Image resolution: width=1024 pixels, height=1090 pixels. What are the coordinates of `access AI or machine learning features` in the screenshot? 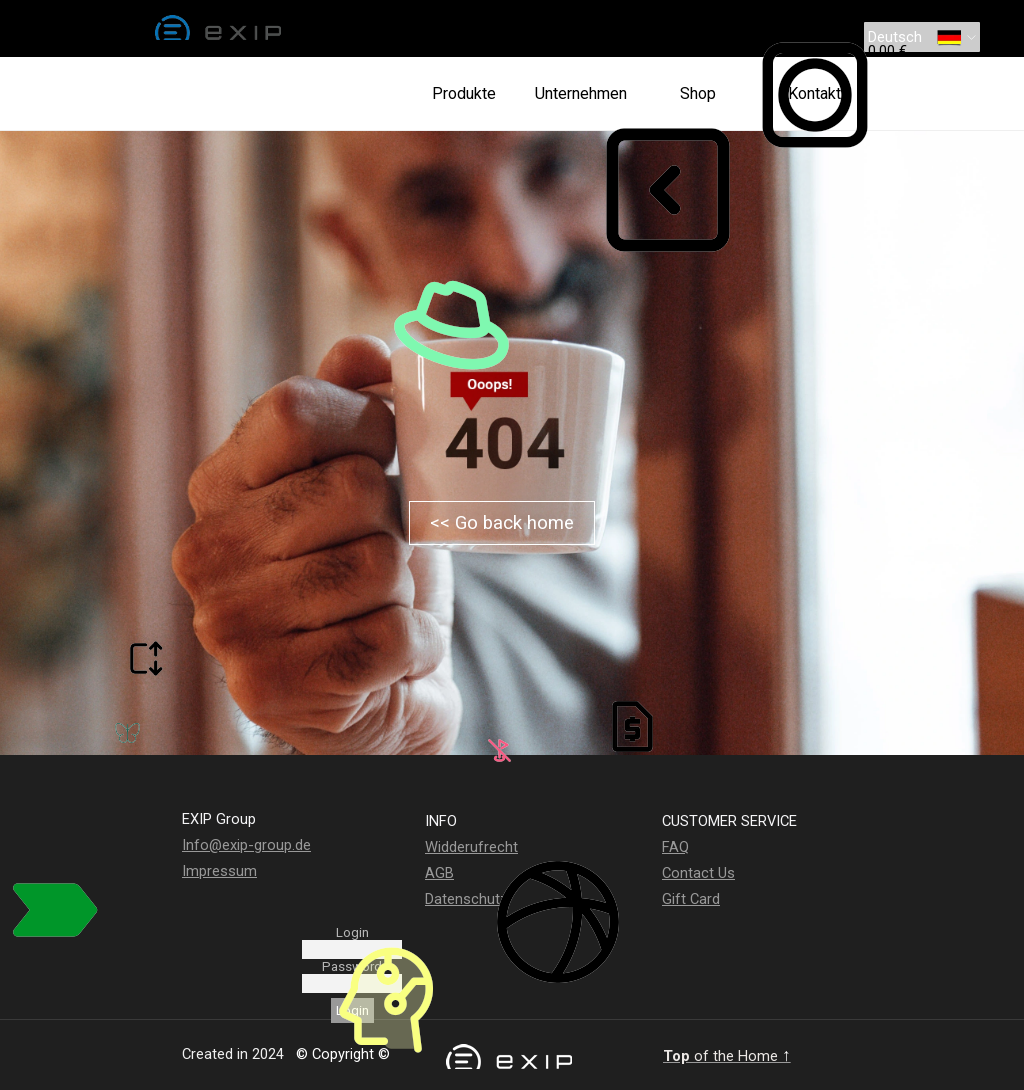 It's located at (388, 1000).